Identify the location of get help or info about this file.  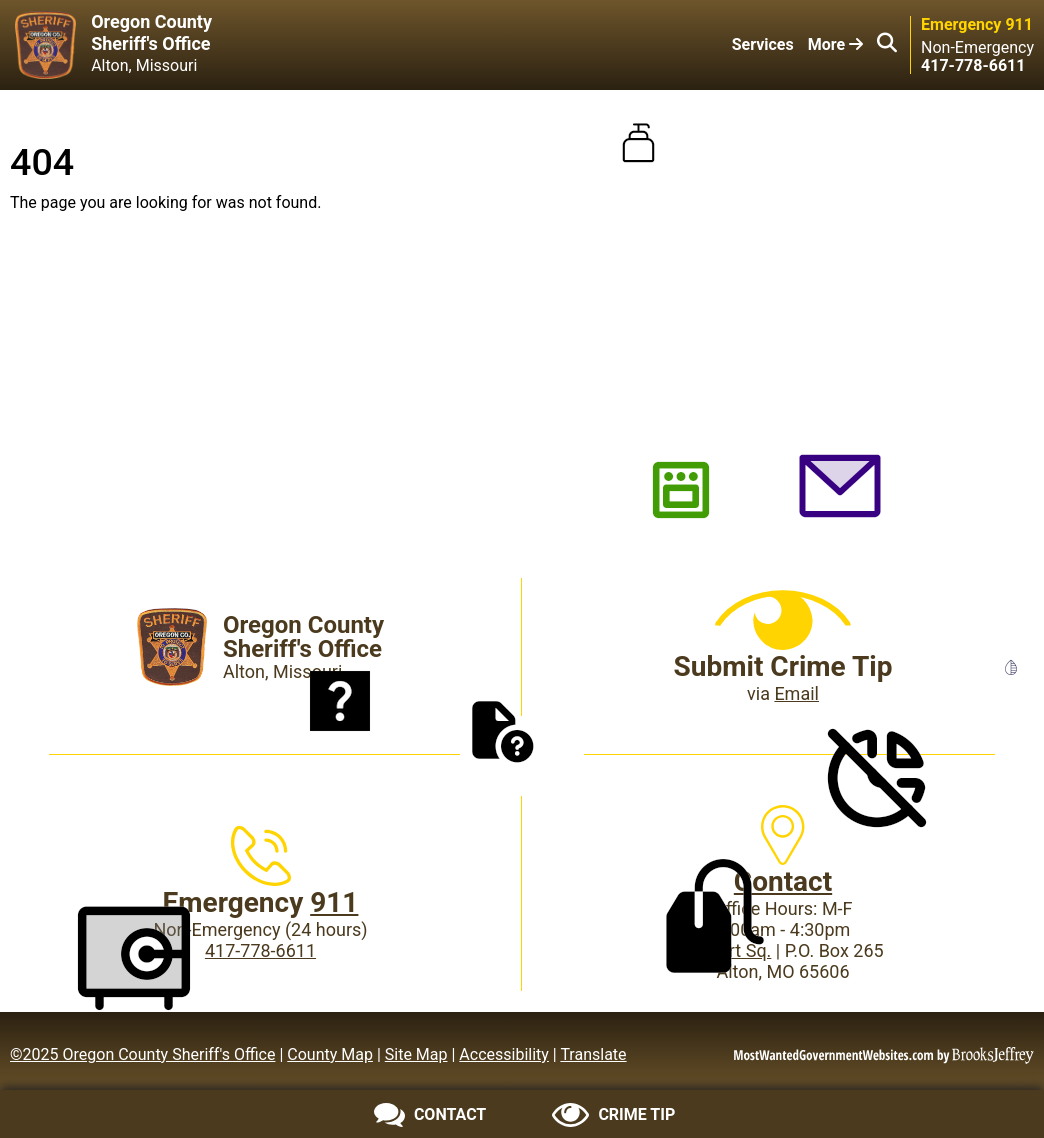
(501, 730).